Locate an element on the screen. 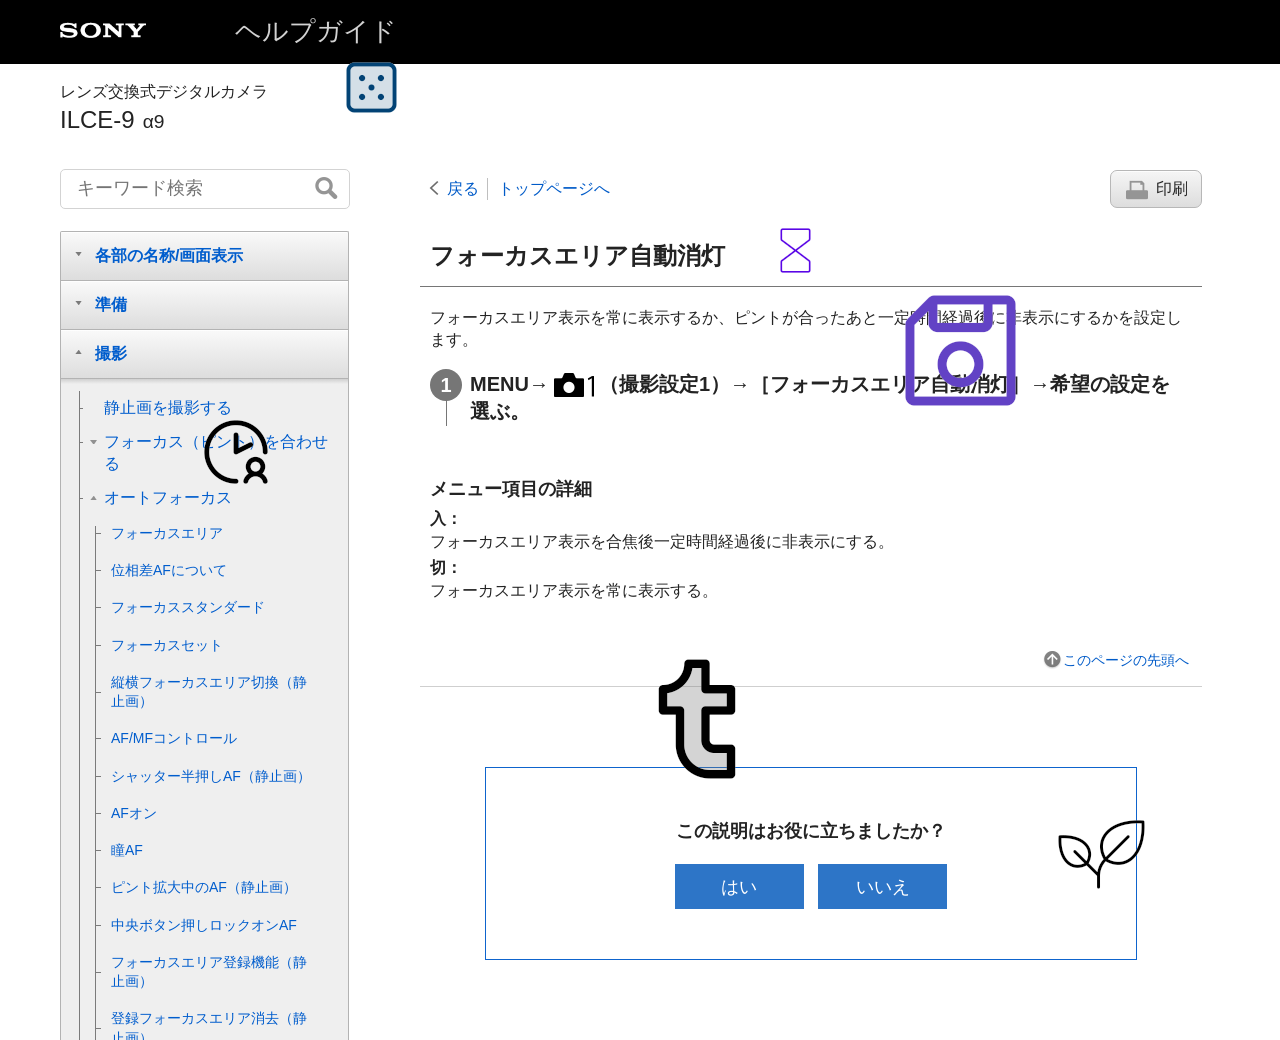 The image size is (1280, 1040). save current file or document is located at coordinates (960, 350).